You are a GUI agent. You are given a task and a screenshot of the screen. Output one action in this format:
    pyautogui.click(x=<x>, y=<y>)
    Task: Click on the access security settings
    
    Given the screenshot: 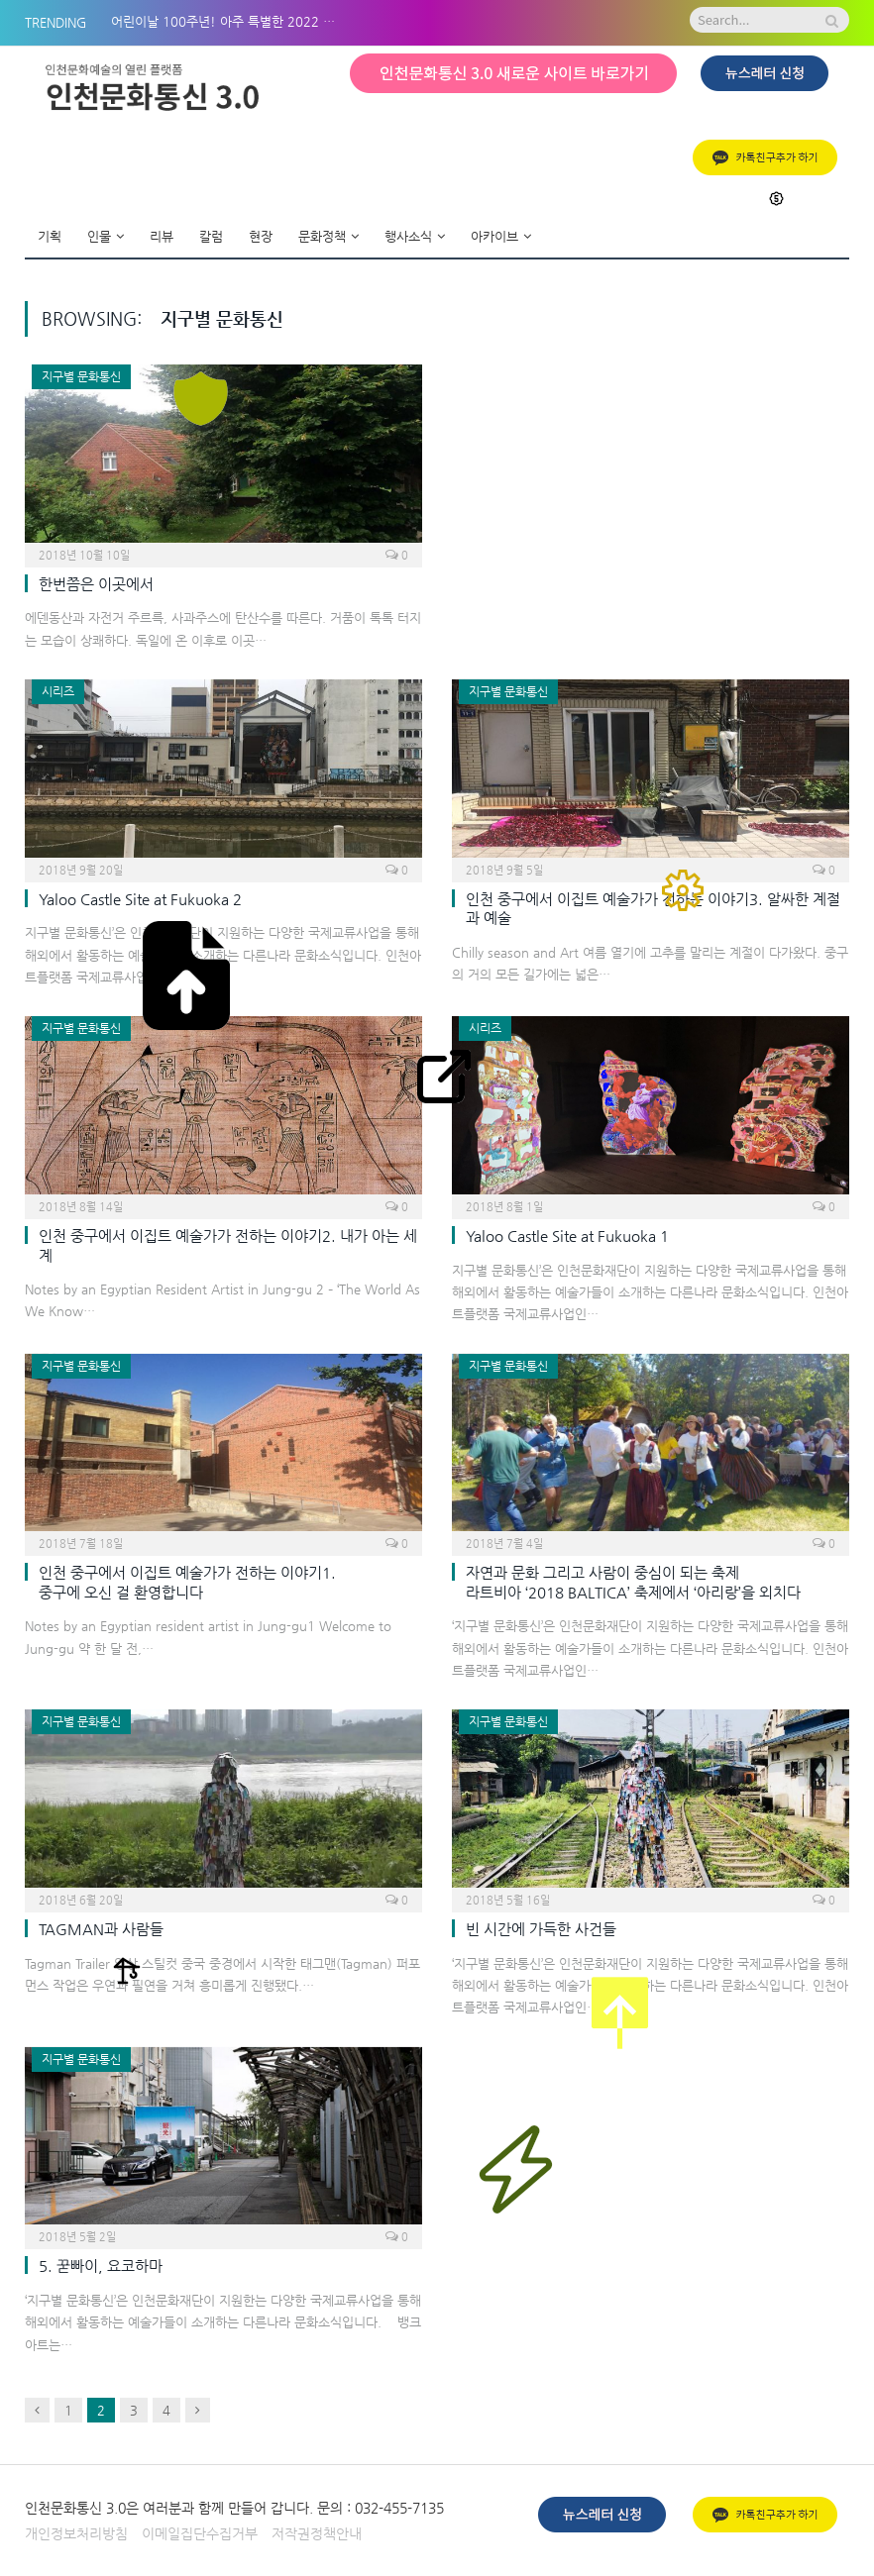 What is the action you would take?
    pyautogui.click(x=200, y=398)
    